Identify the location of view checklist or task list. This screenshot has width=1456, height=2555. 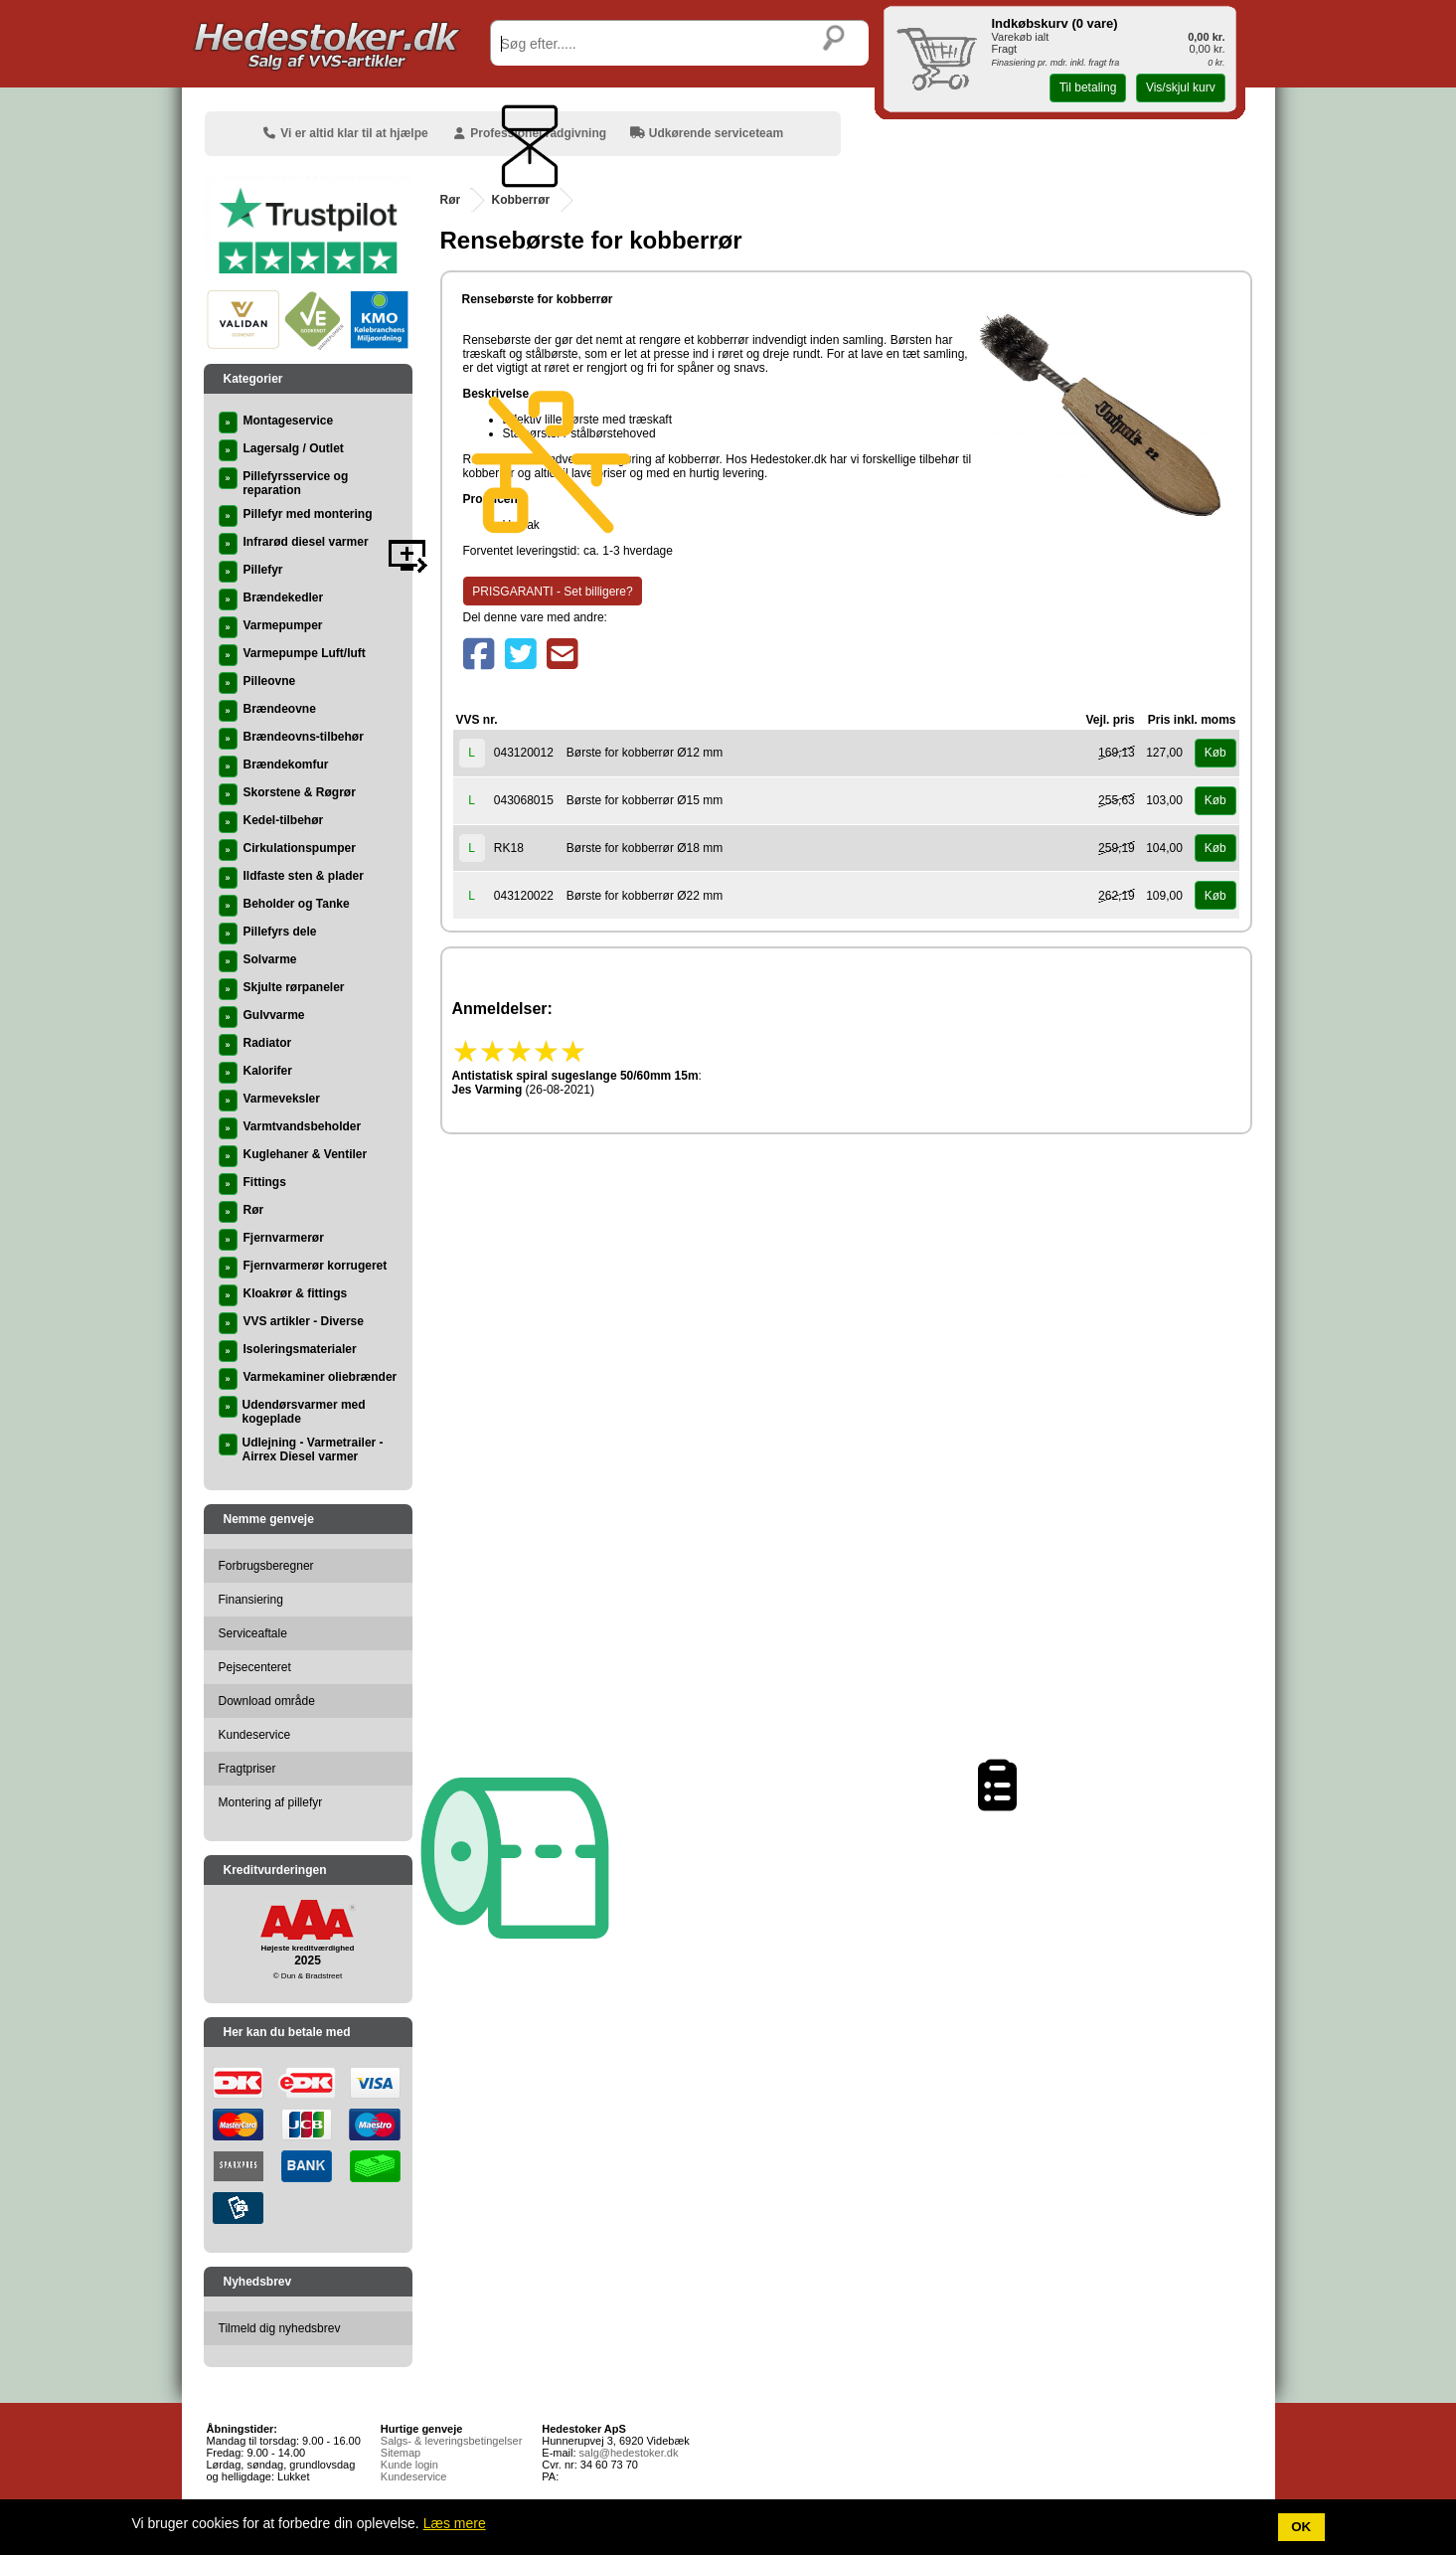
(997, 1785).